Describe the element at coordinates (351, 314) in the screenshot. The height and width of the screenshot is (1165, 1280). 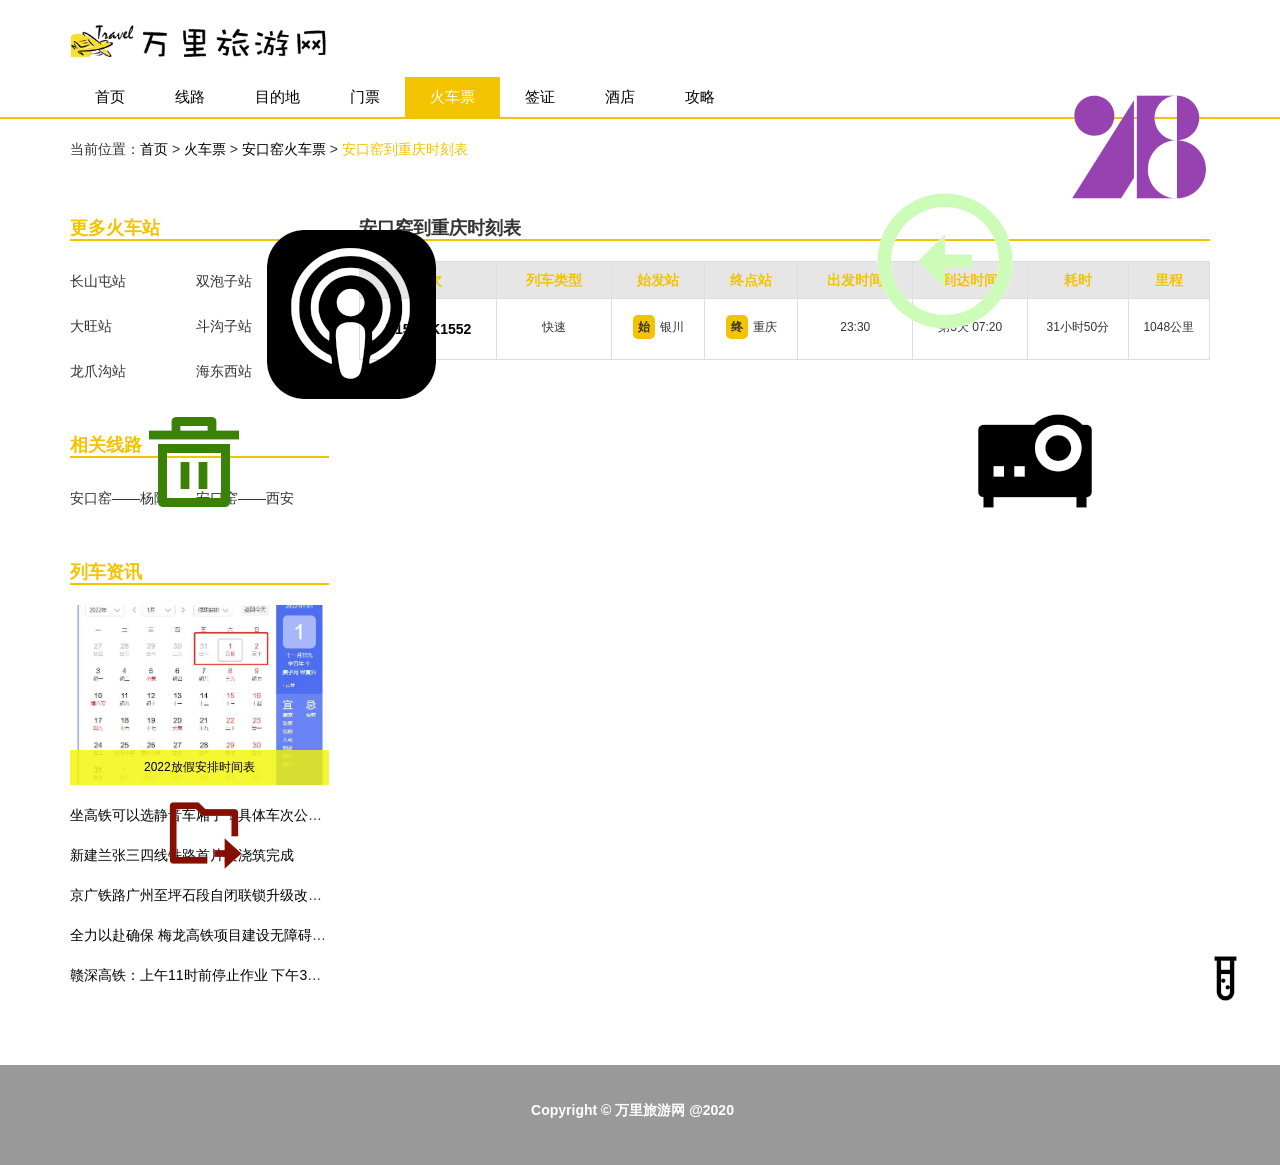
I see `open apple podcasts app` at that location.